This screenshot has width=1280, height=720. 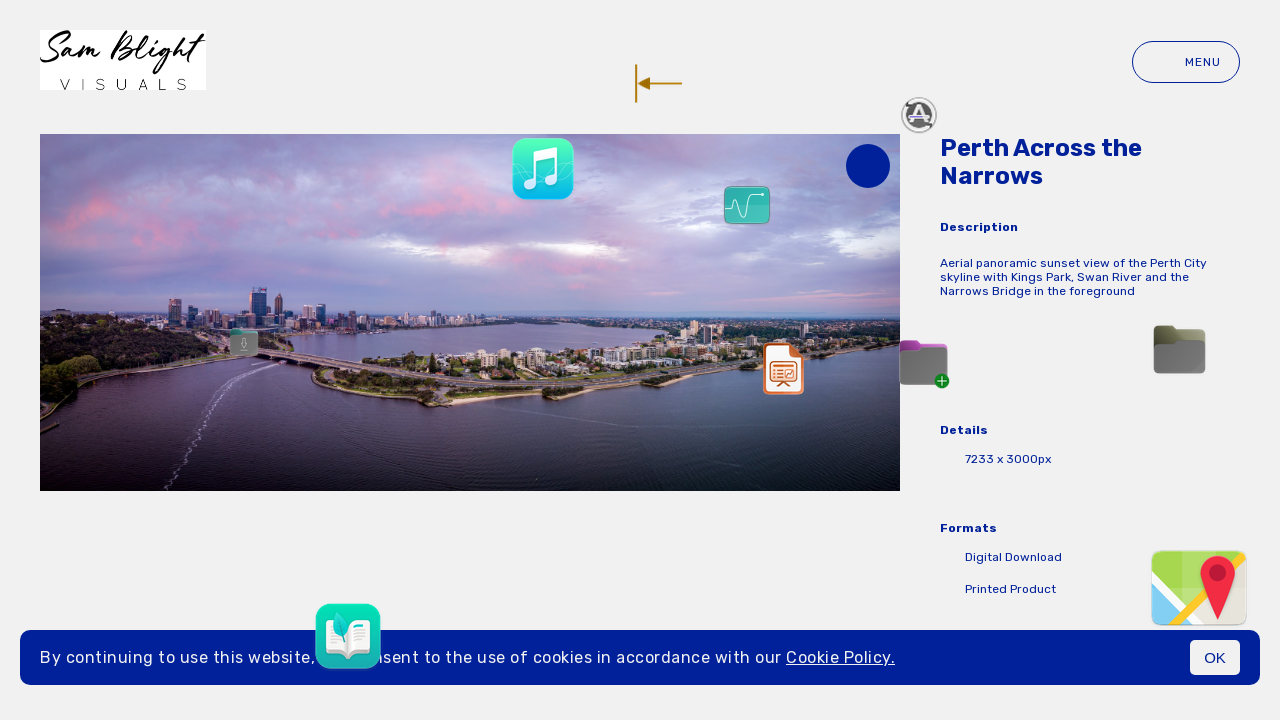 I want to click on go to the first item in a list or sequence, so click(x=658, y=83).